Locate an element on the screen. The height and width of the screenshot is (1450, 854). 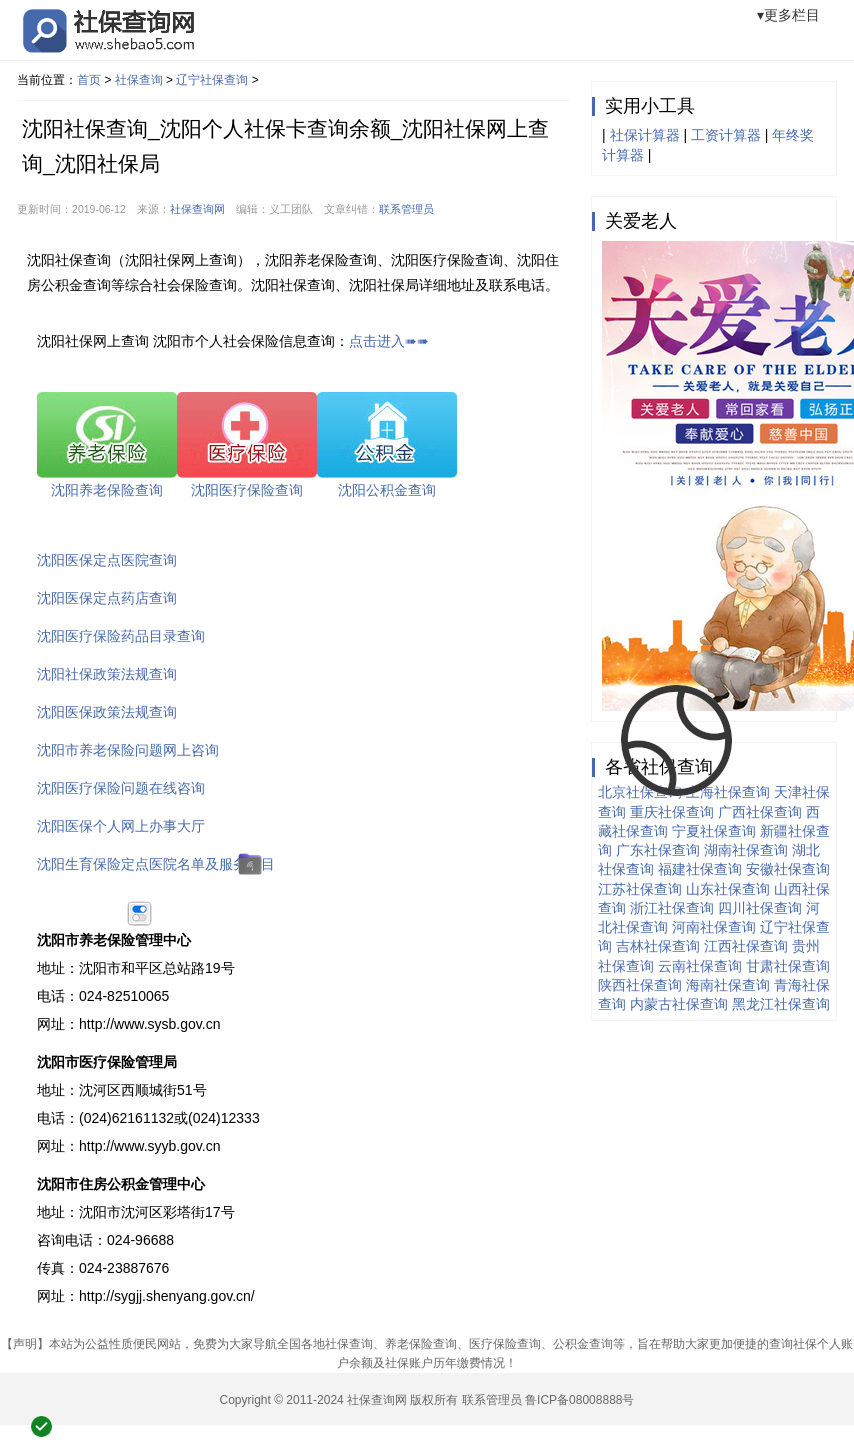
access sports and activities emoji category is located at coordinates (676, 740).